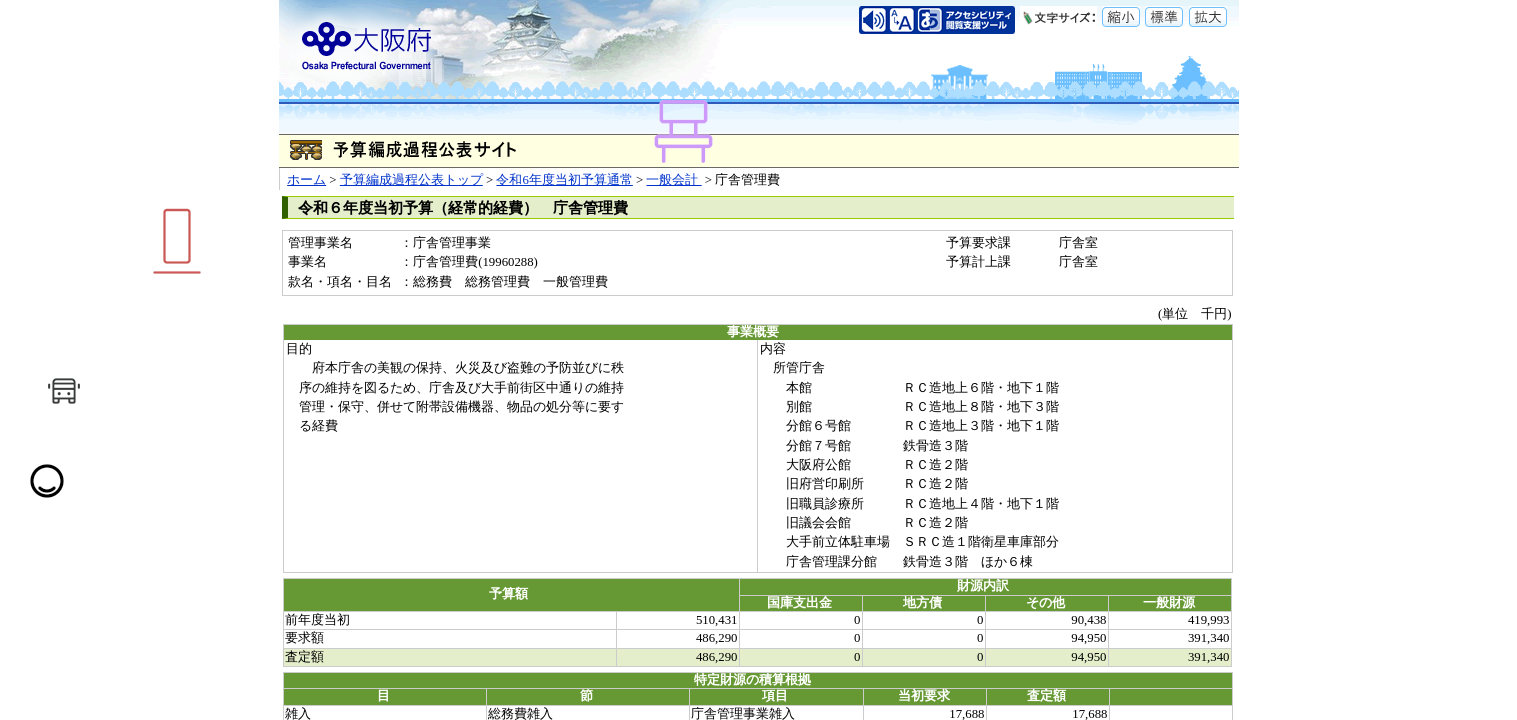 Image resolution: width=1517 pixels, height=720 pixels. What do you see at coordinates (683, 131) in the screenshot?
I see `select seating or furniture options` at bounding box center [683, 131].